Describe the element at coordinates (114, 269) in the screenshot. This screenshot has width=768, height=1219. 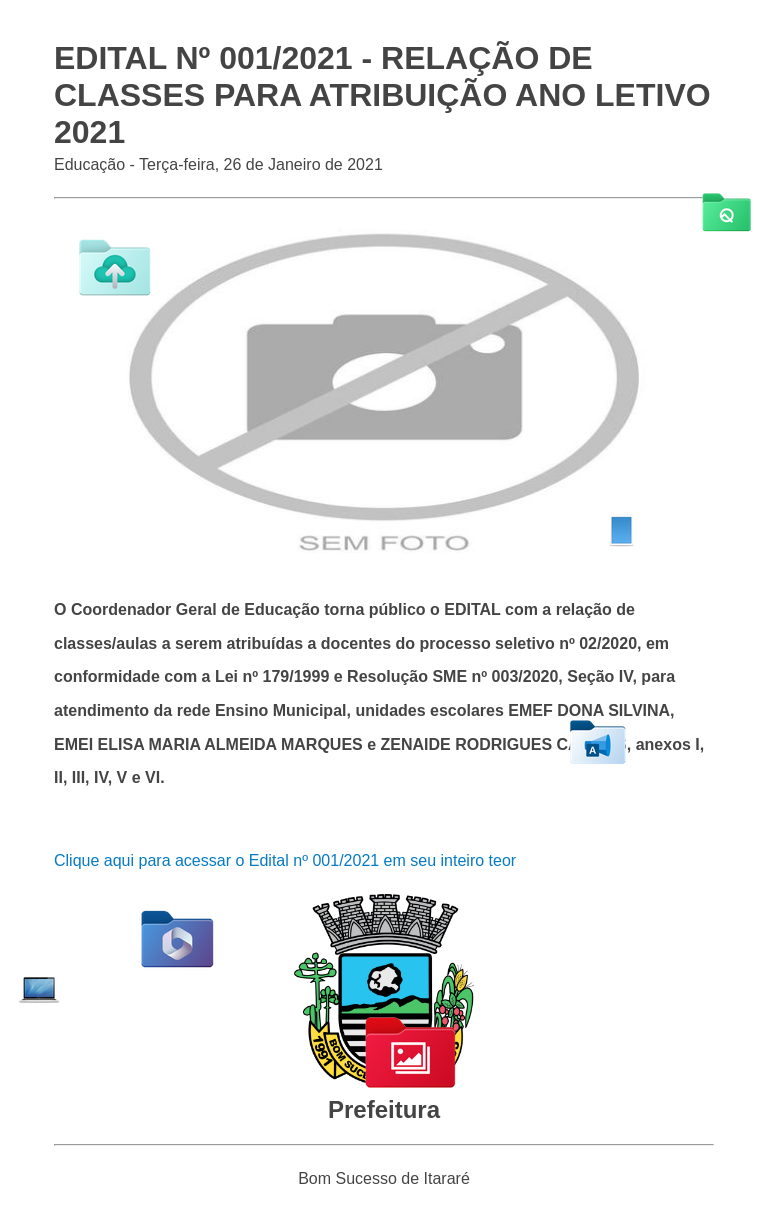
I see `access windows update download folder` at that location.